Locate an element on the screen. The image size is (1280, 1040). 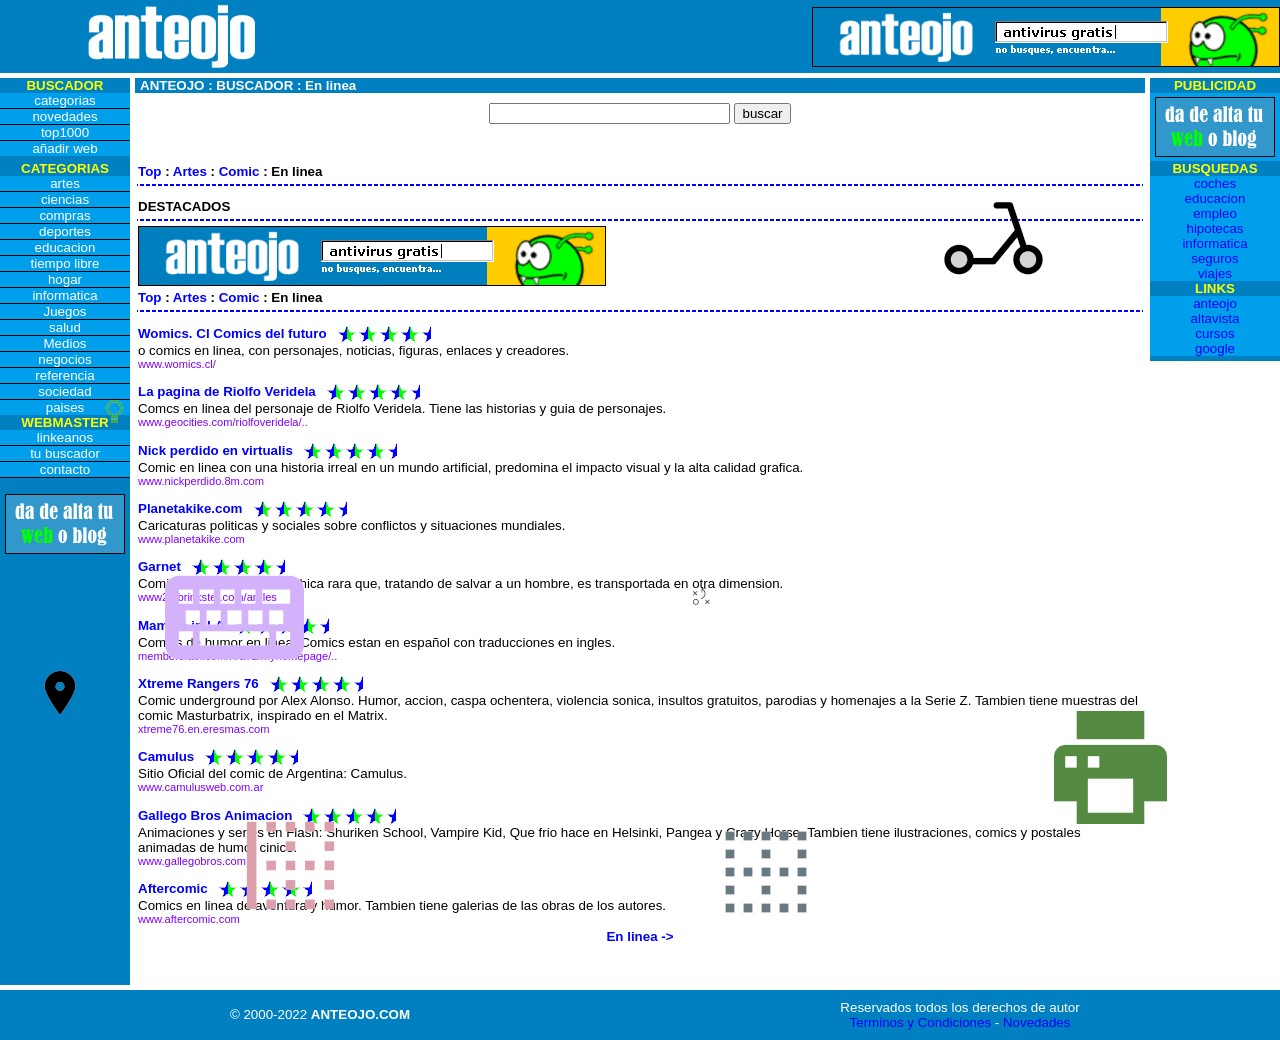
apply border to left edge only is located at coordinates (290, 865).